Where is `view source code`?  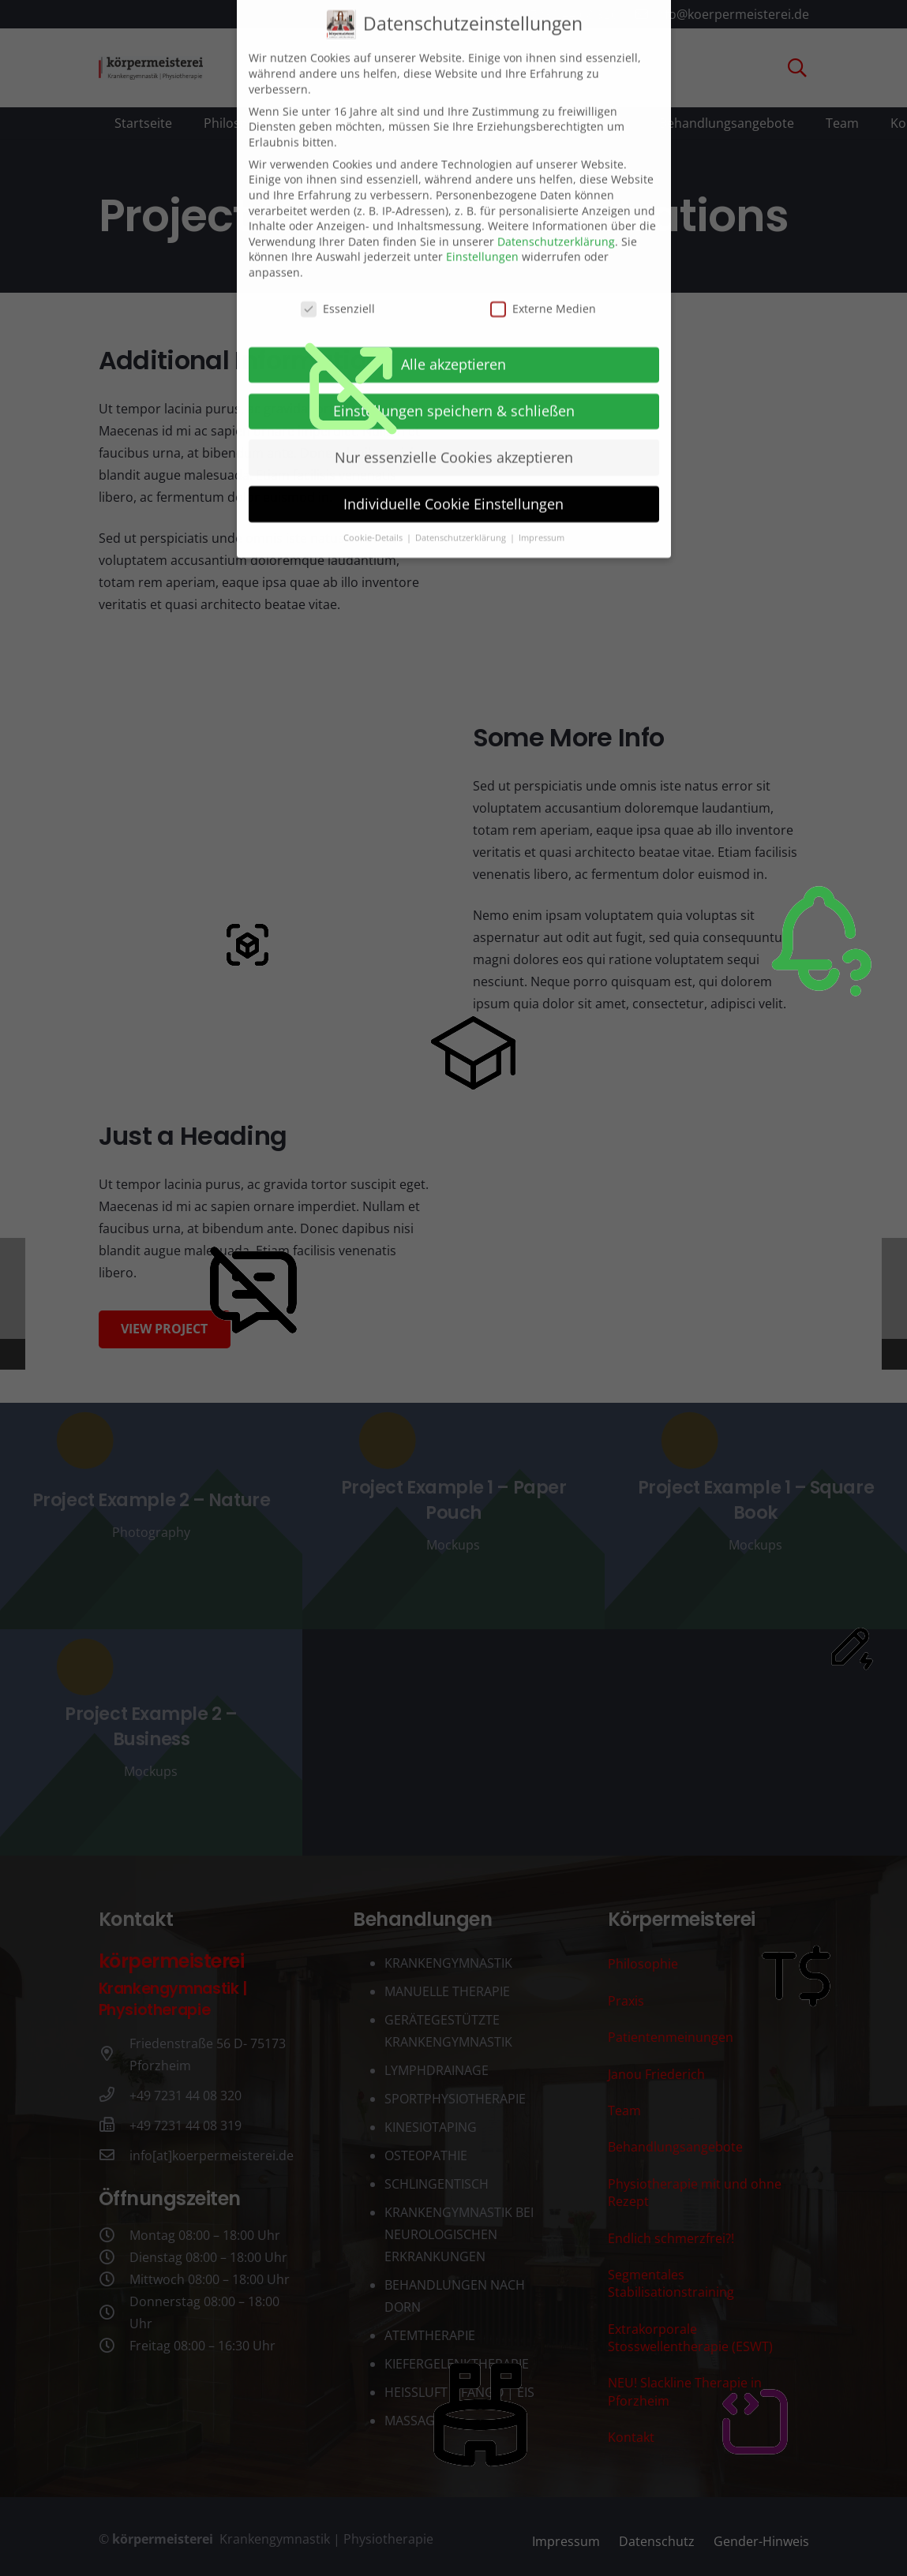
view source code is located at coordinates (755, 2421).